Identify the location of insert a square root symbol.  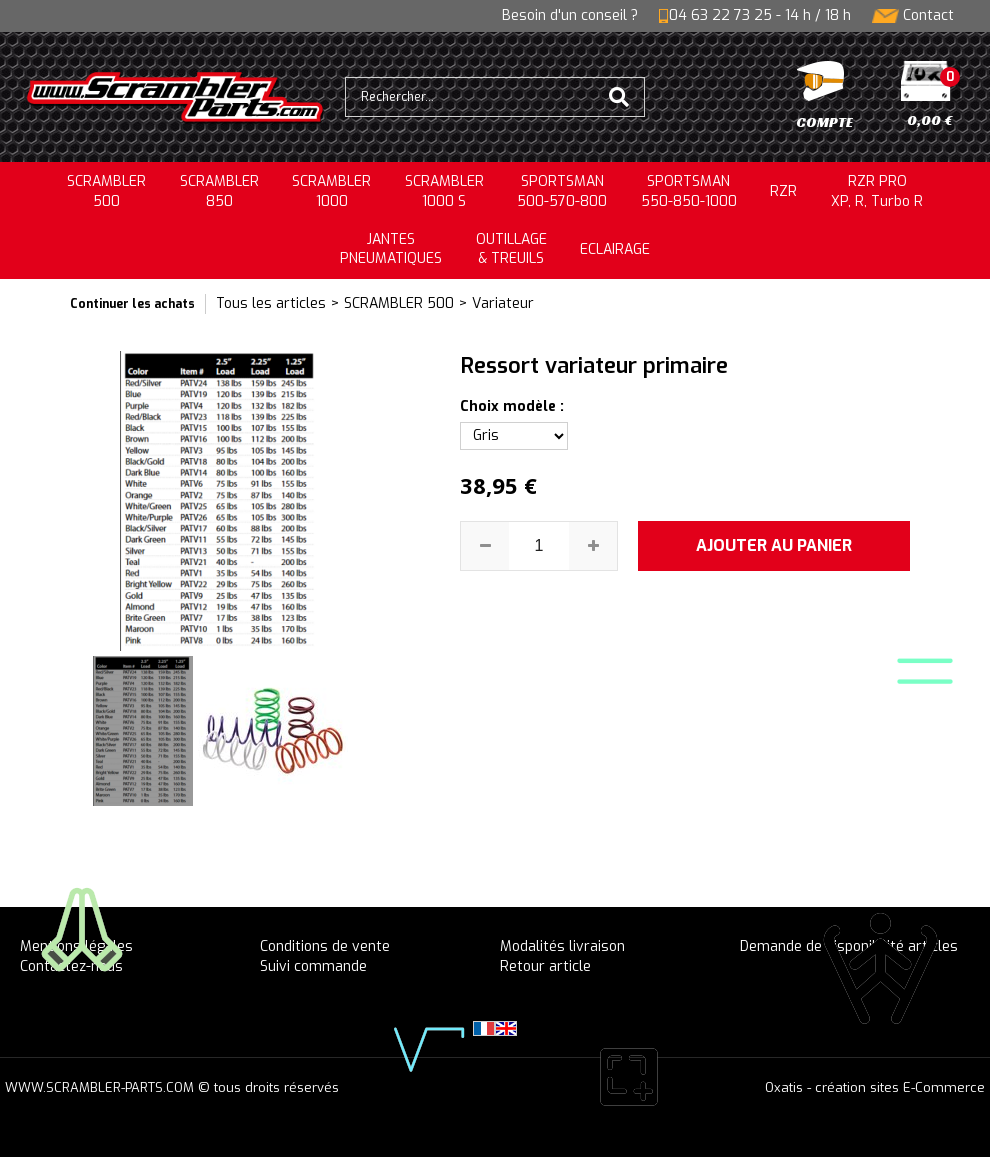
(426, 1044).